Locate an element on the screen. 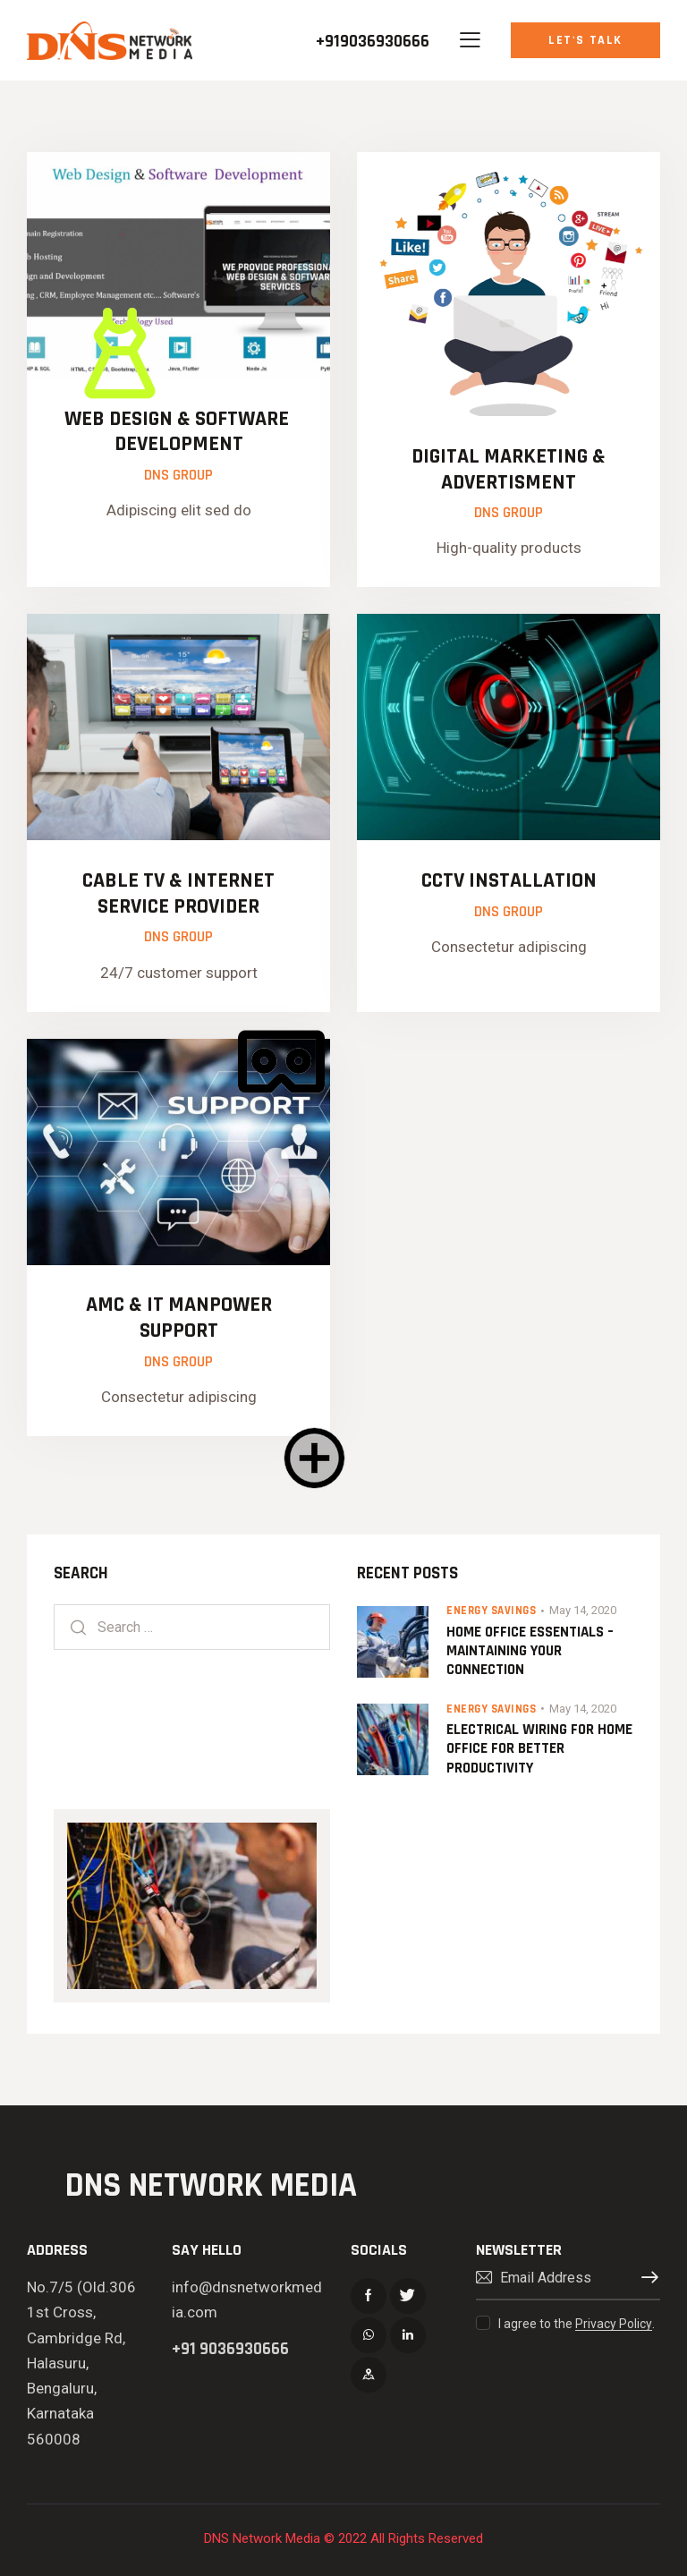 Image resolution: width=687 pixels, height=2576 pixels. add a new item is located at coordinates (314, 1458).